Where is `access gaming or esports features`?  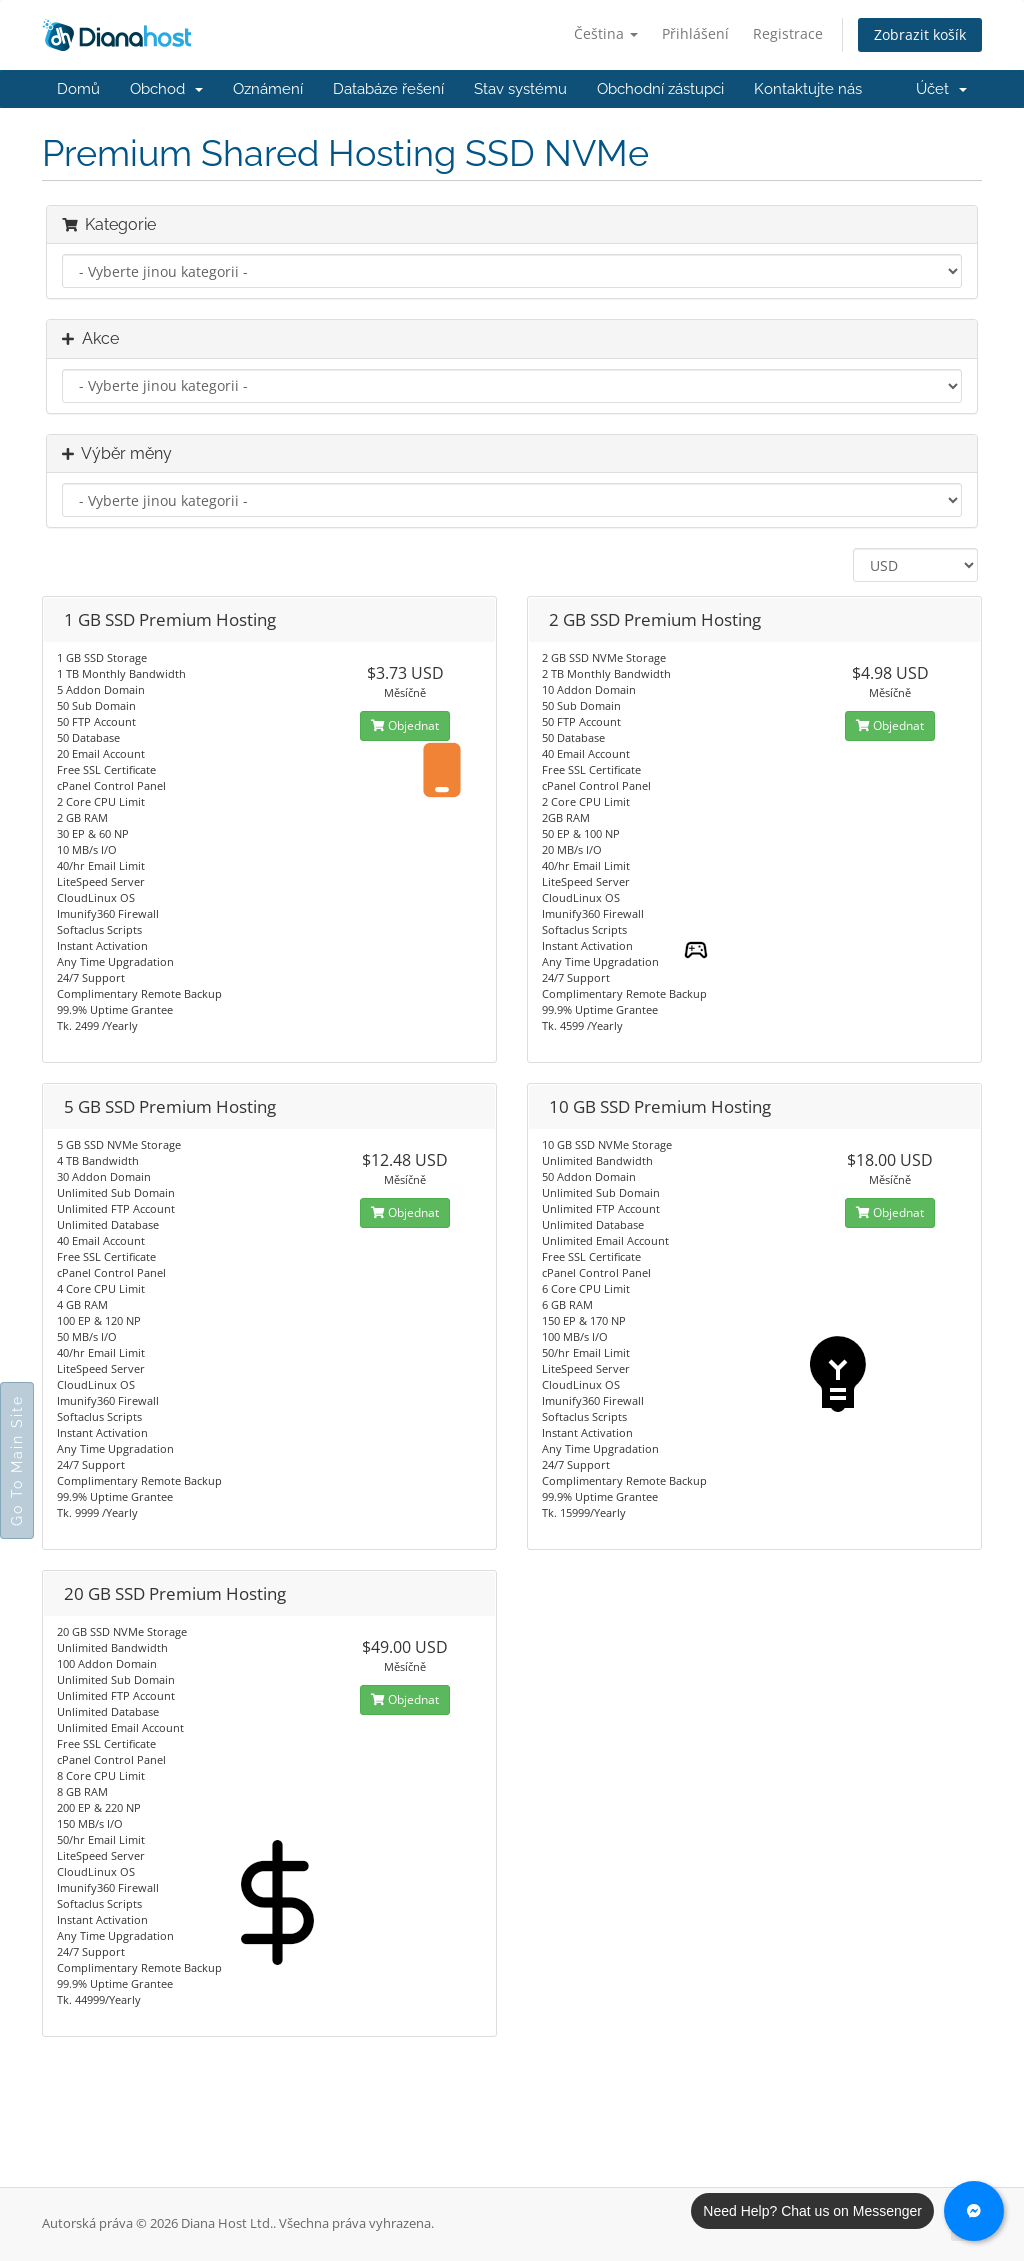
access gaming or esports features is located at coordinates (696, 950).